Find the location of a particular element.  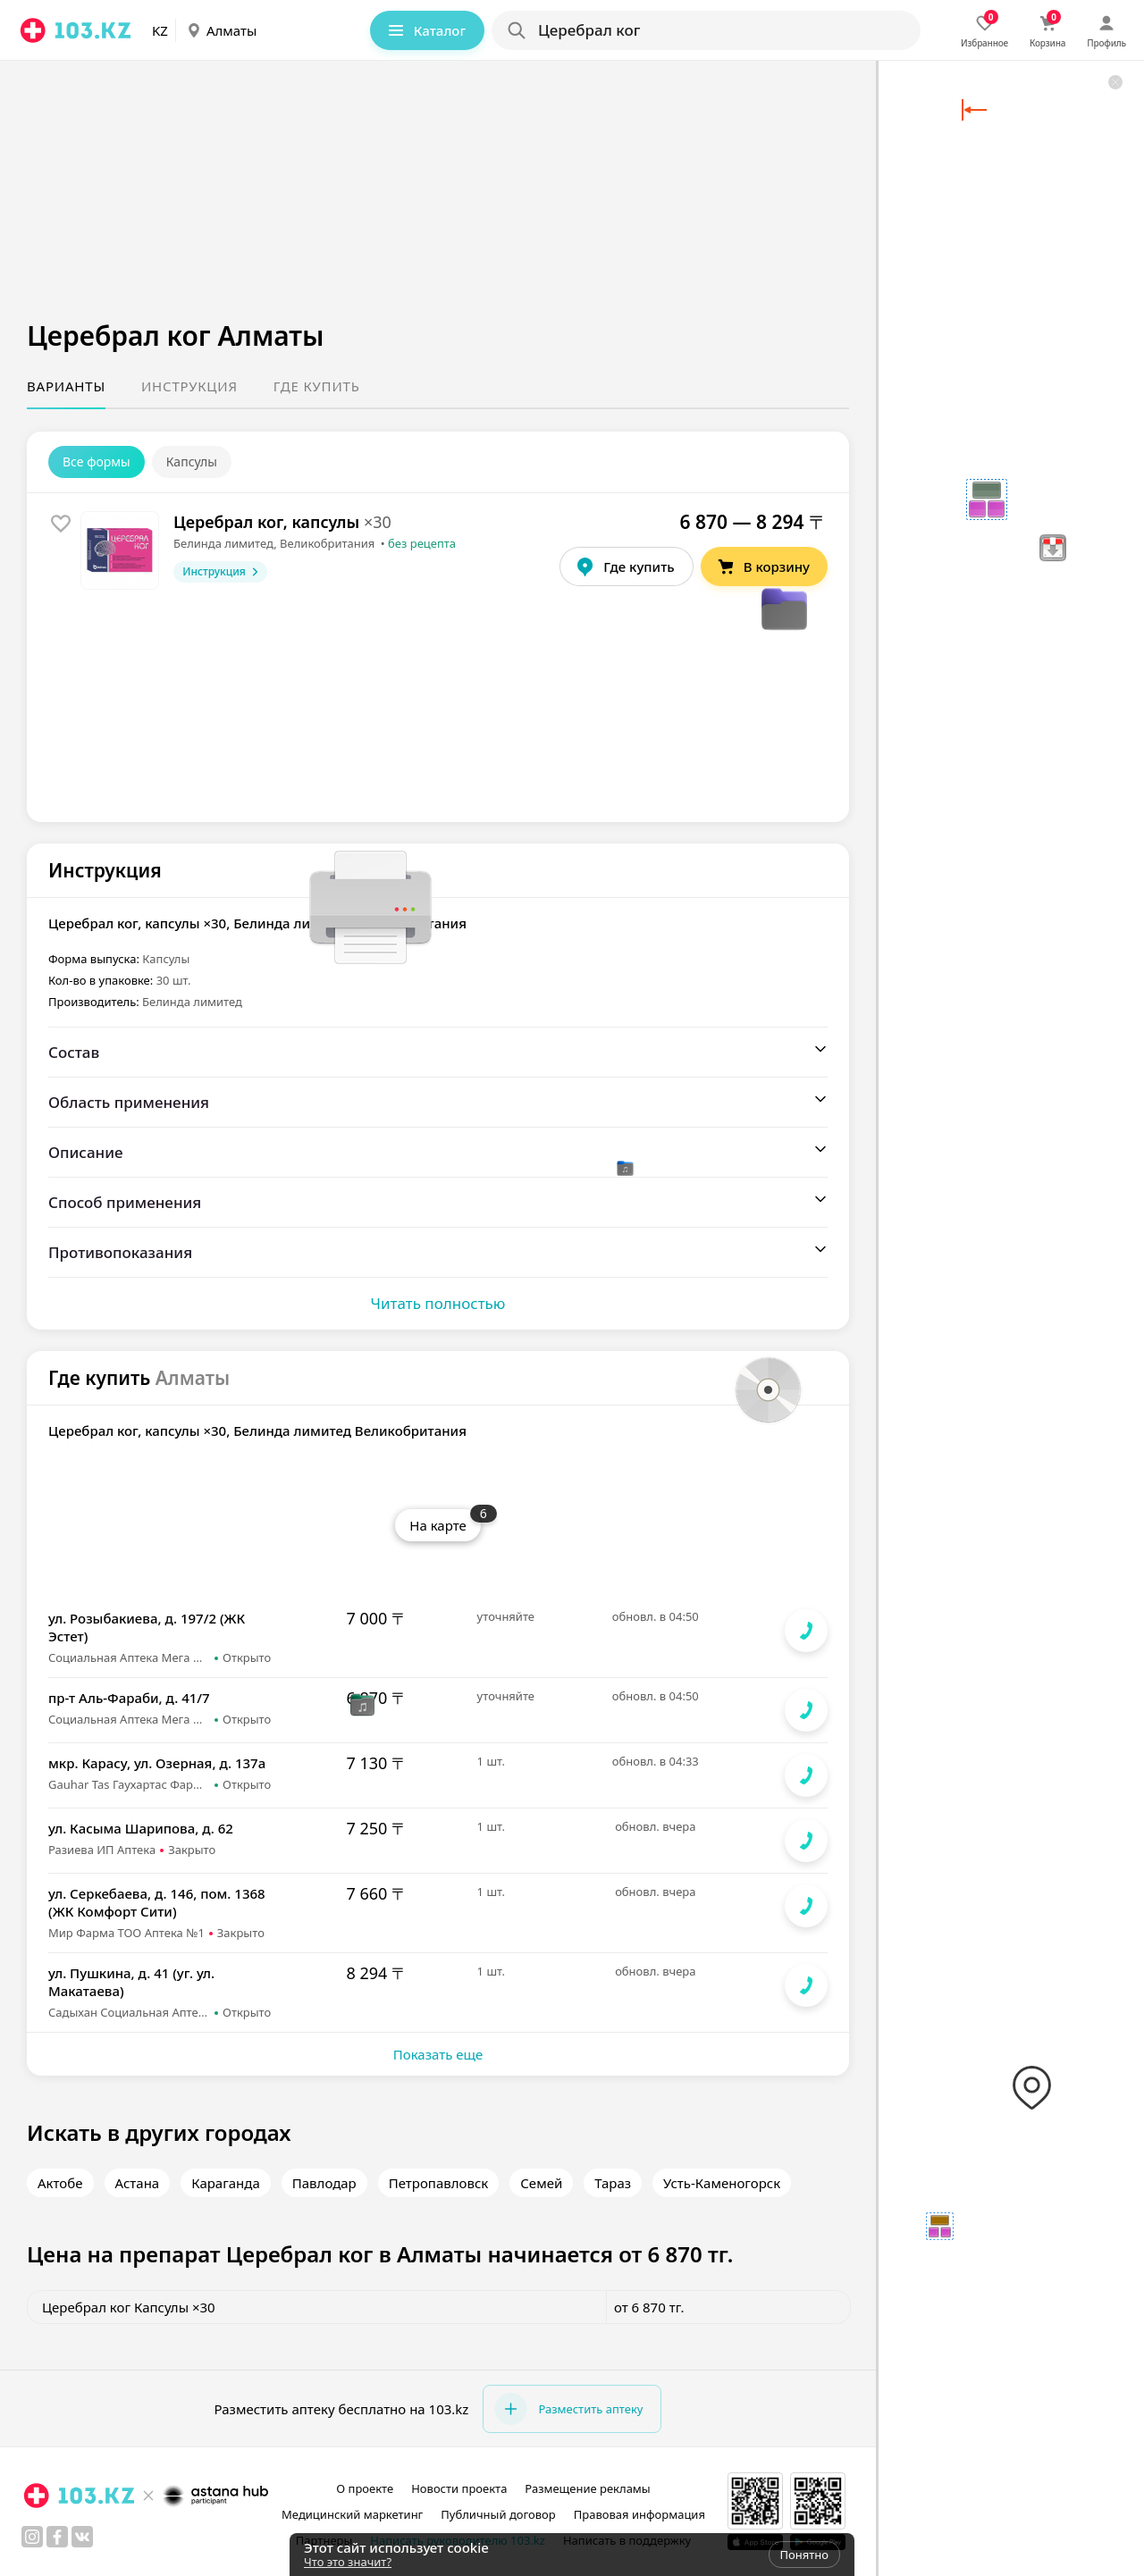

eject or unmount a DVD disc is located at coordinates (768, 1389).